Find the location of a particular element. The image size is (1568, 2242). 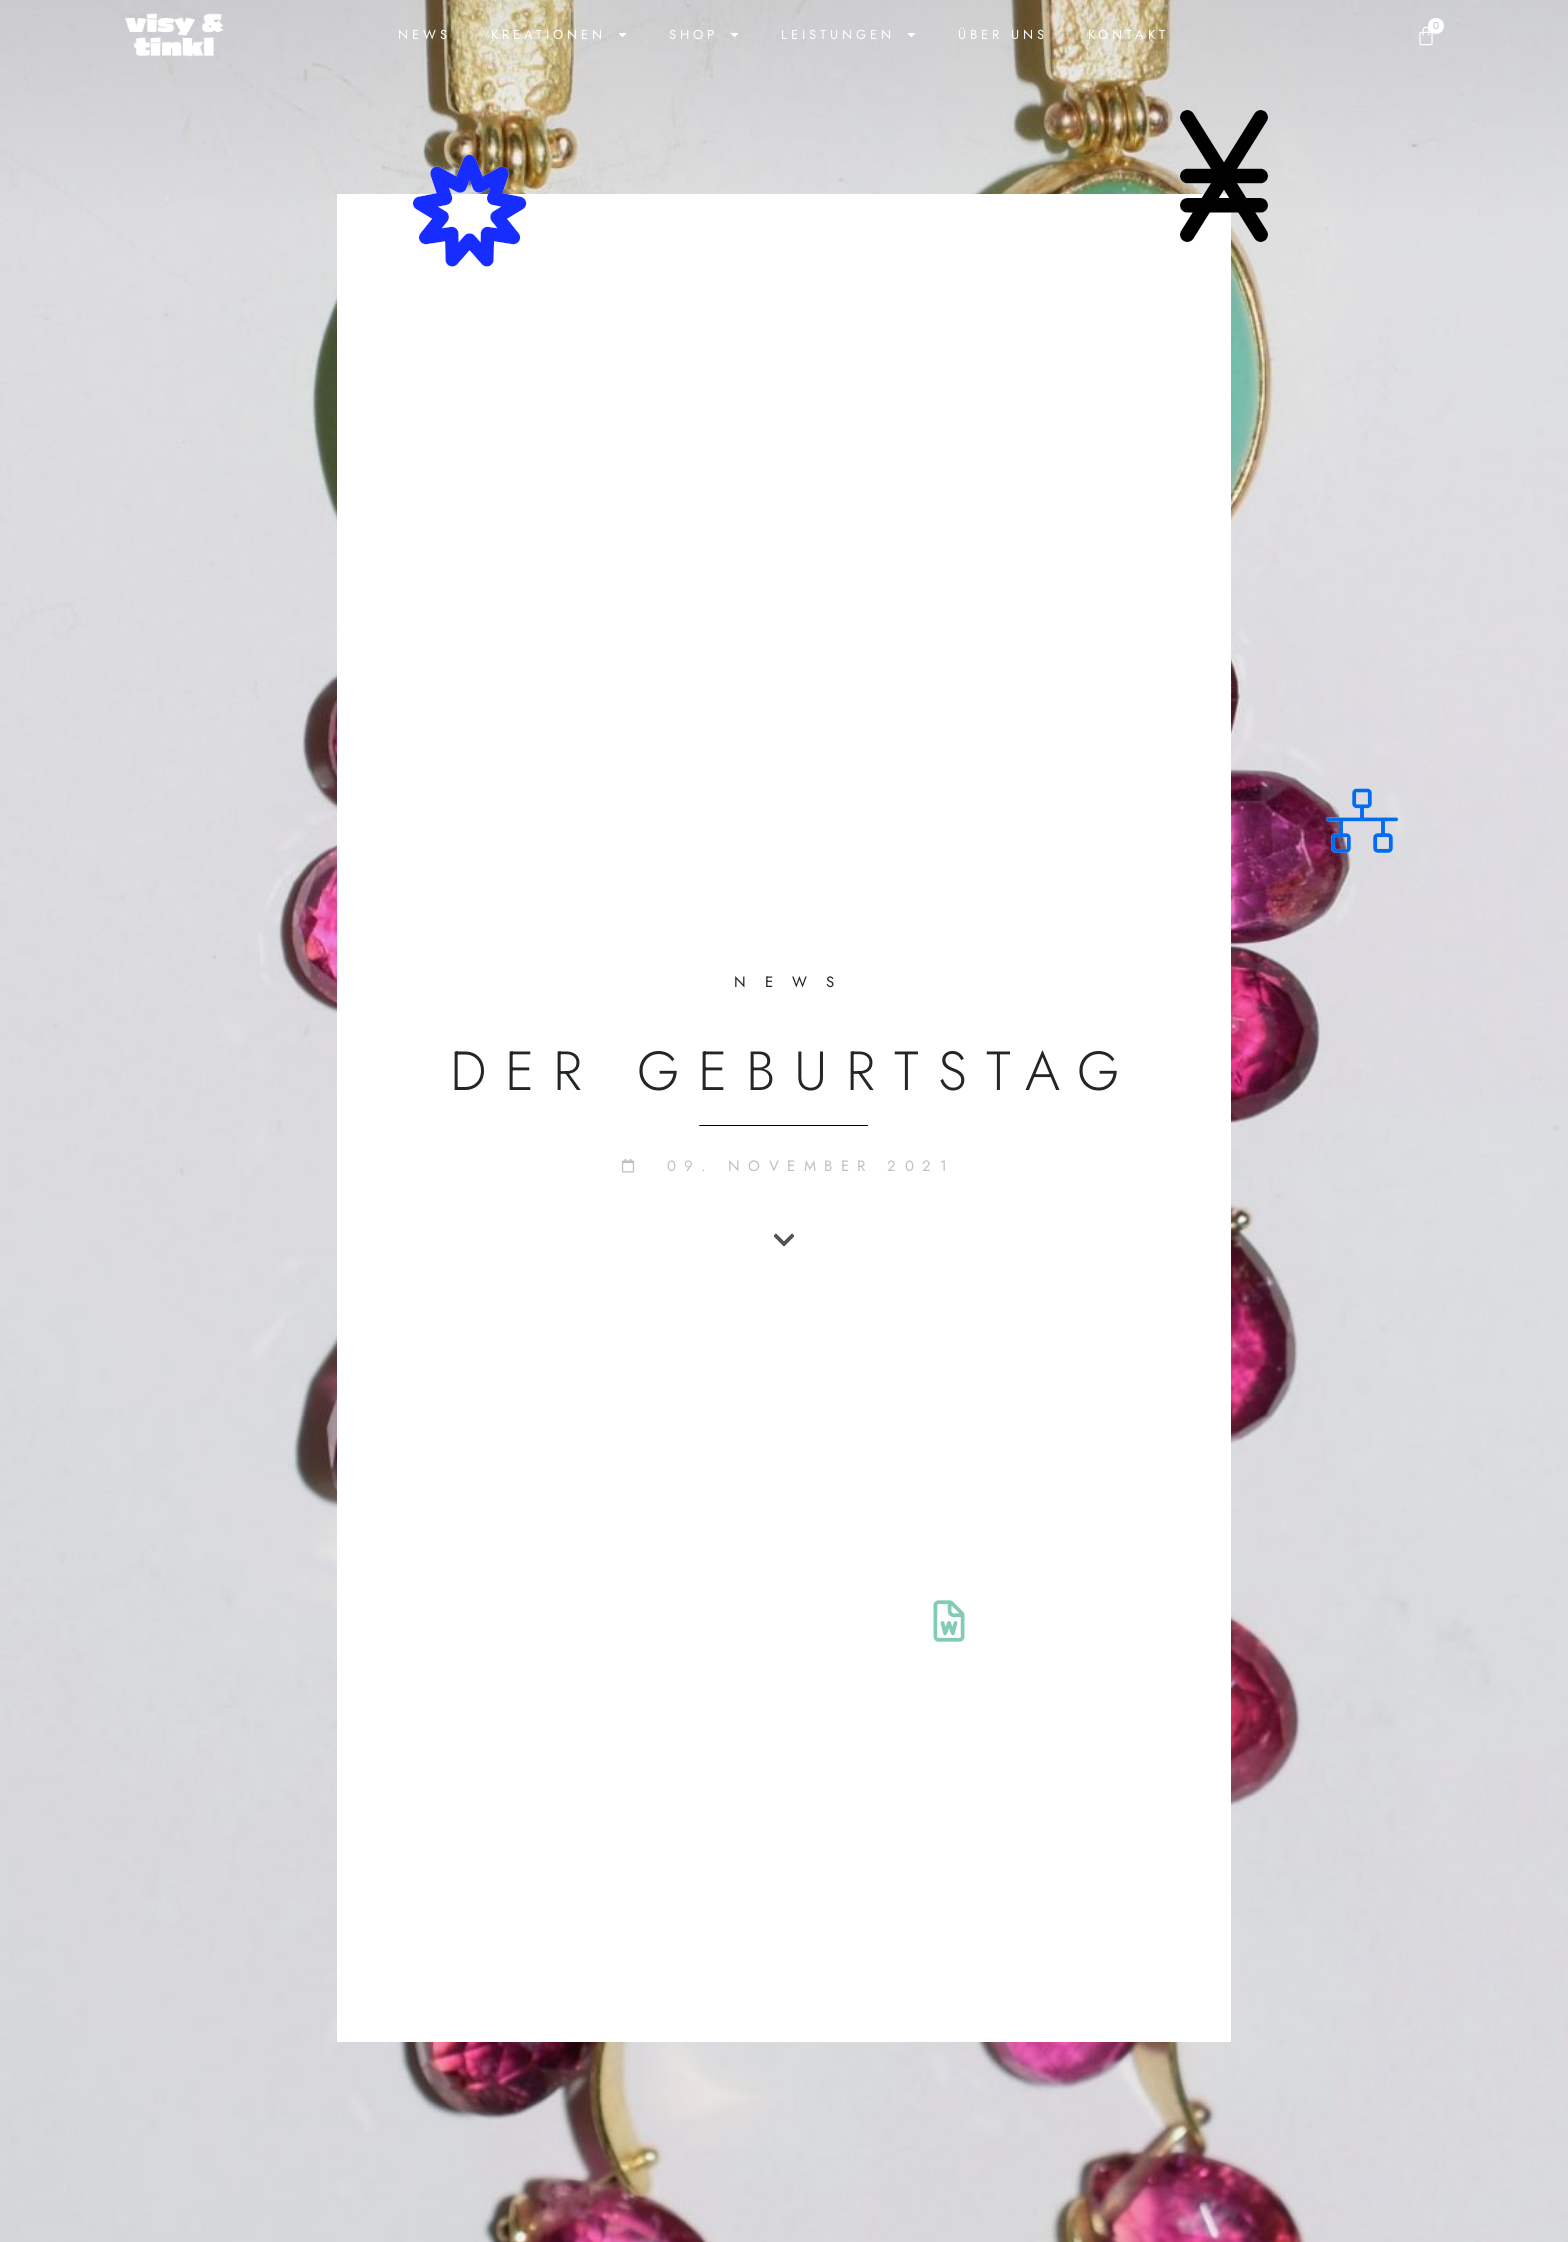

represents the Bahá'í faith symbol is located at coordinates (469, 210).